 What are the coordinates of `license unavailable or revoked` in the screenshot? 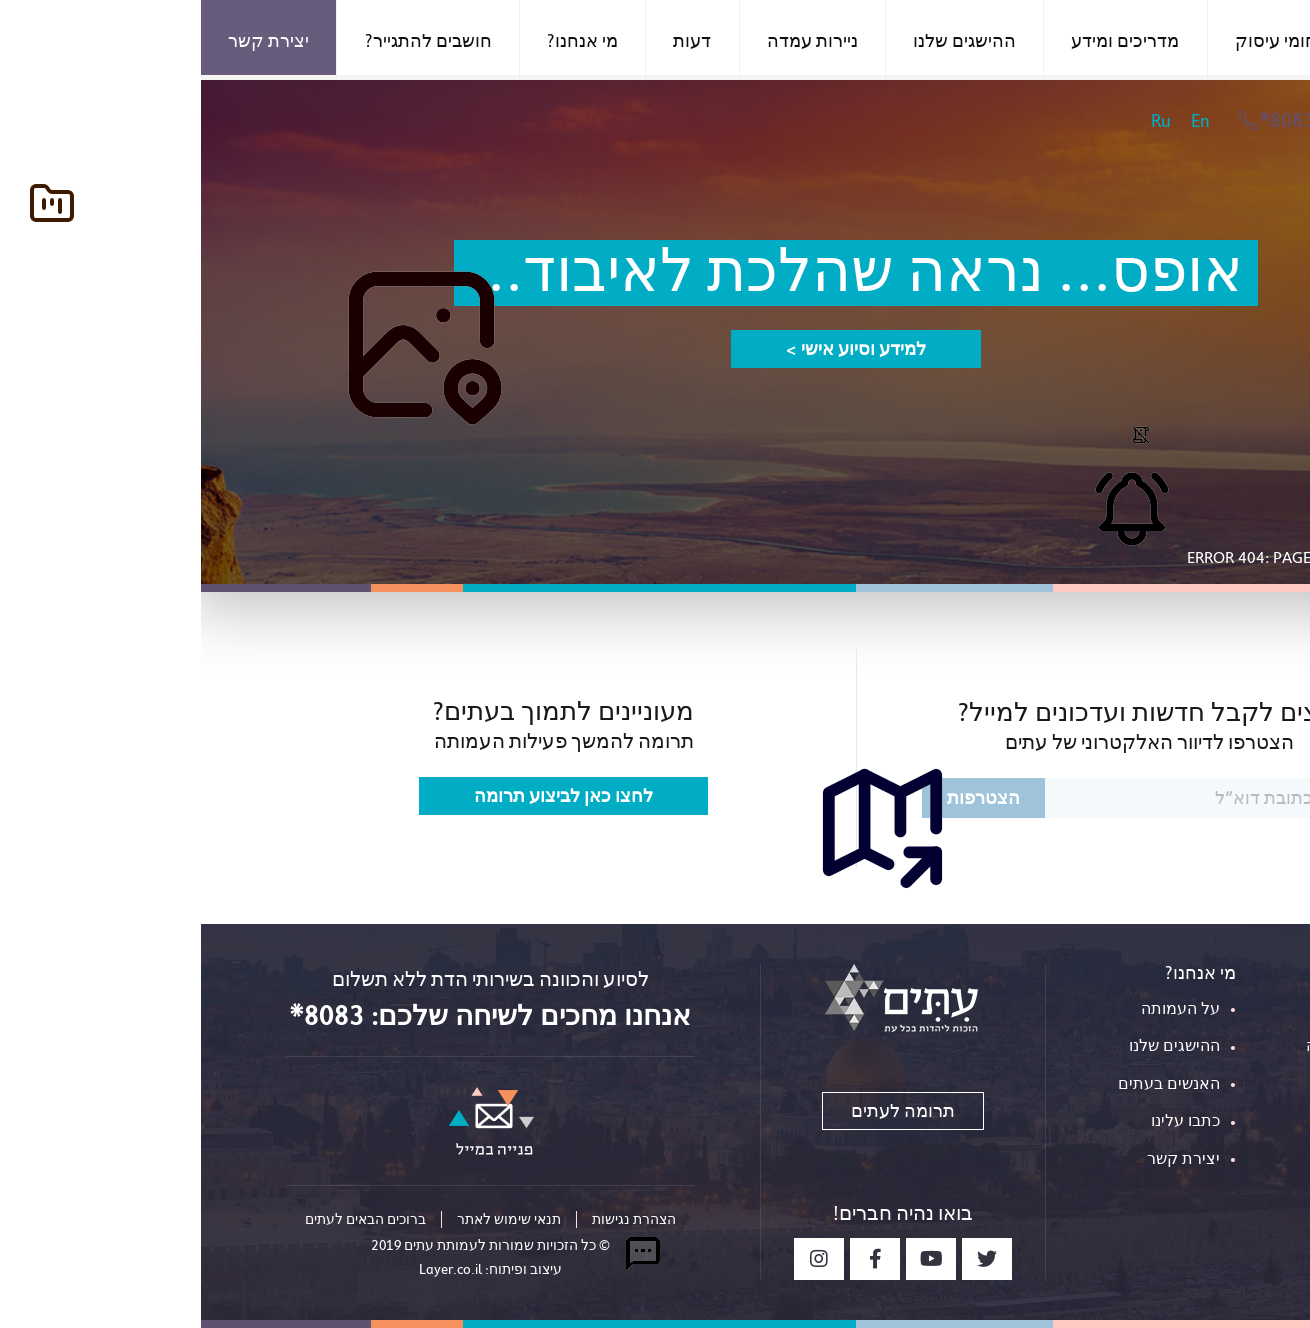 It's located at (1141, 435).